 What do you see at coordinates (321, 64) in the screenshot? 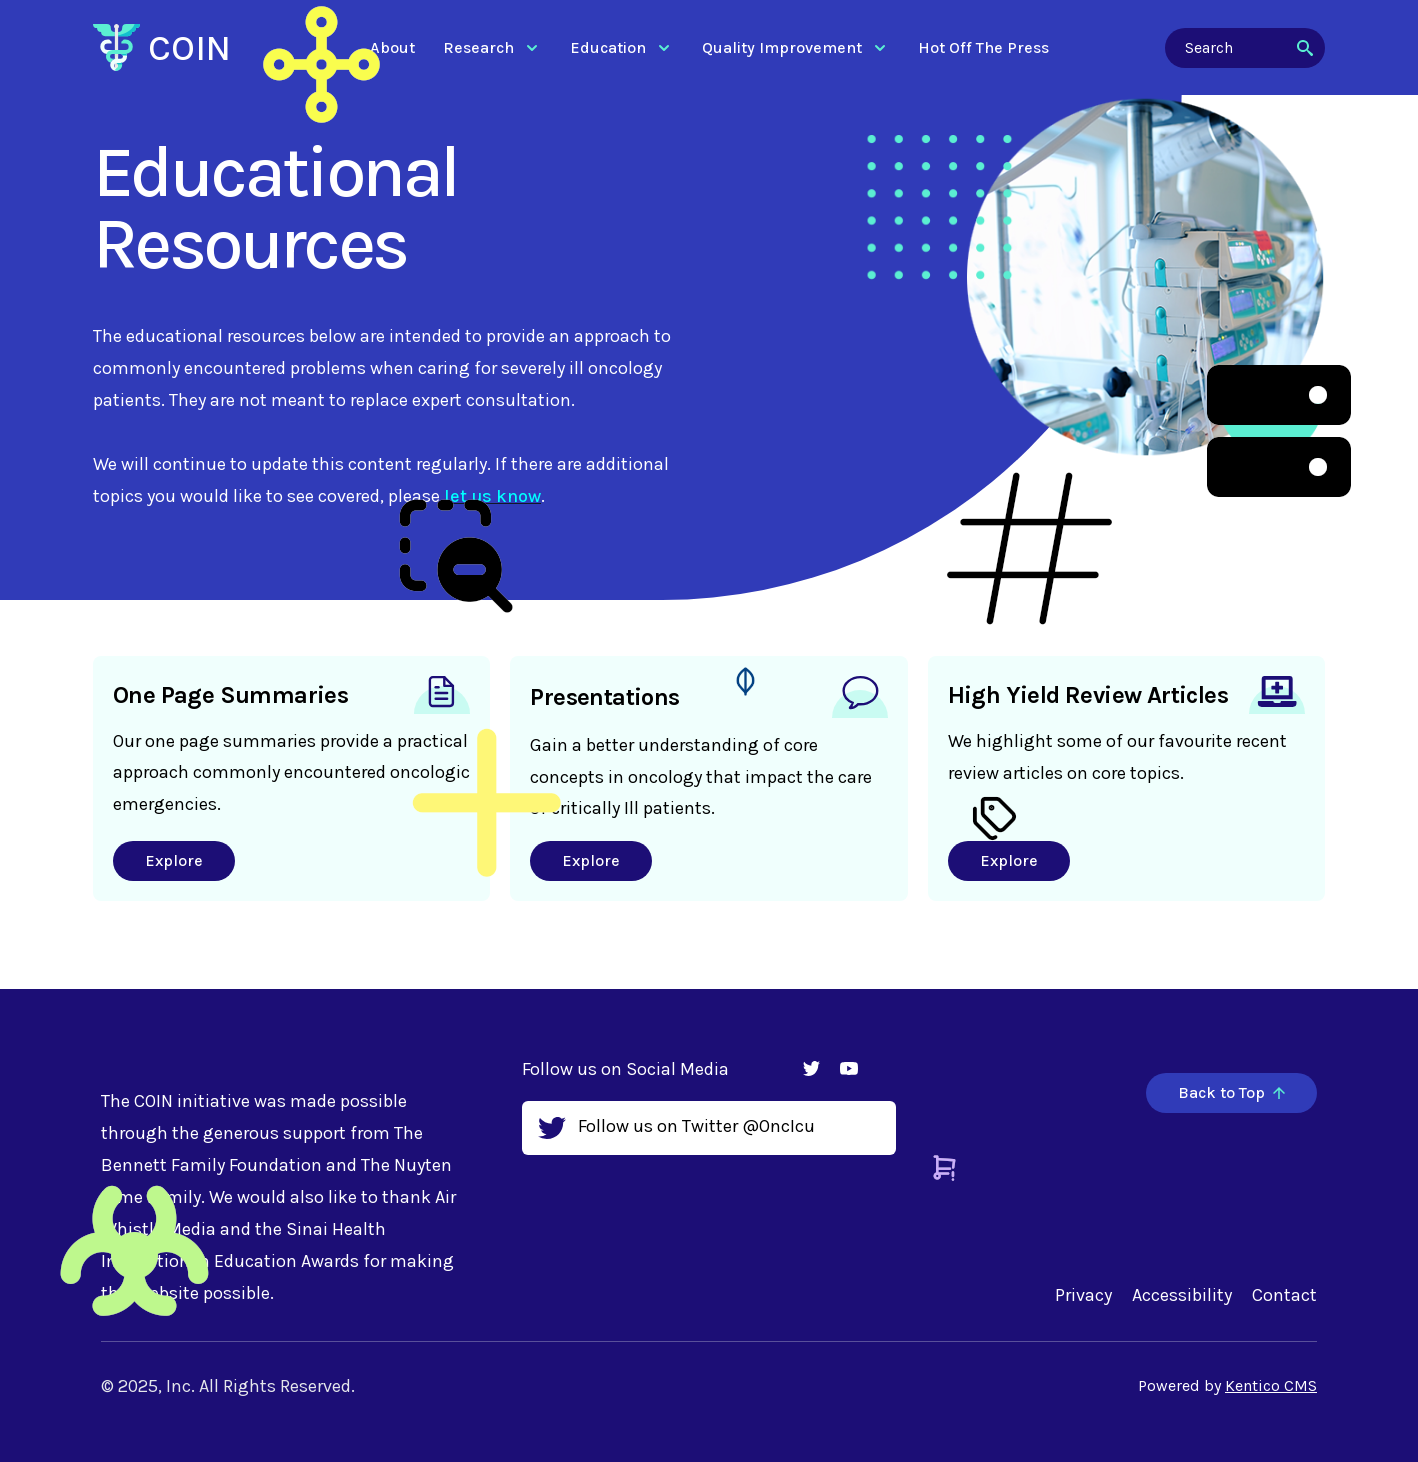
I see `view star network topology` at bounding box center [321, 64].